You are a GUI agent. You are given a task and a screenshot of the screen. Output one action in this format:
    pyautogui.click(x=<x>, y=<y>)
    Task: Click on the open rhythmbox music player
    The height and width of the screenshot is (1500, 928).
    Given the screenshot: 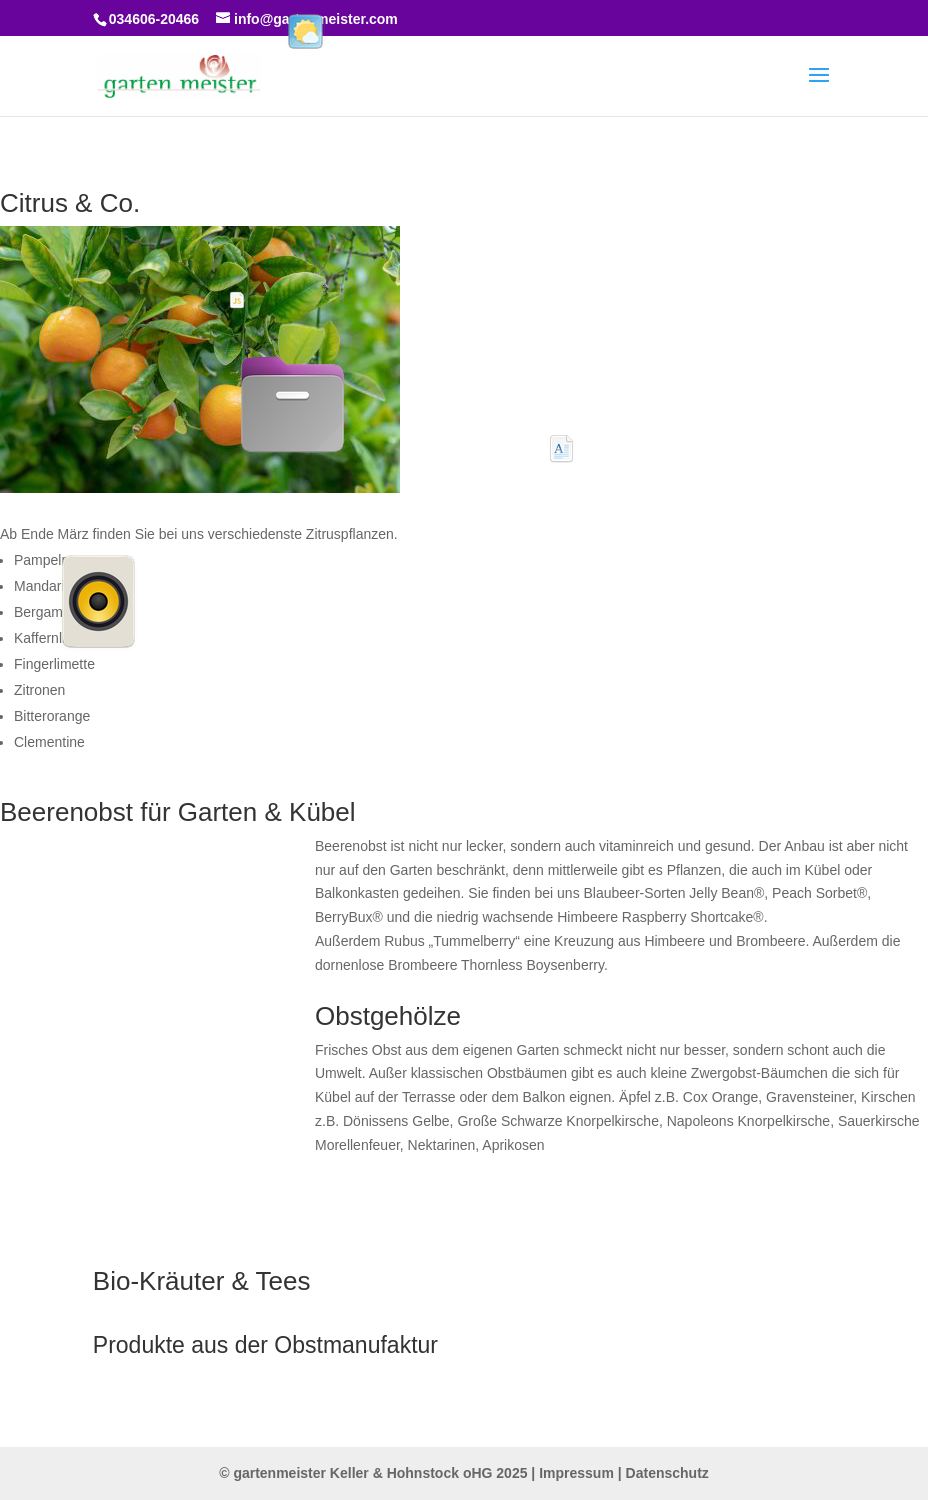 What is the action you would take?
    pyautogui.click(x=98, y=601)
    